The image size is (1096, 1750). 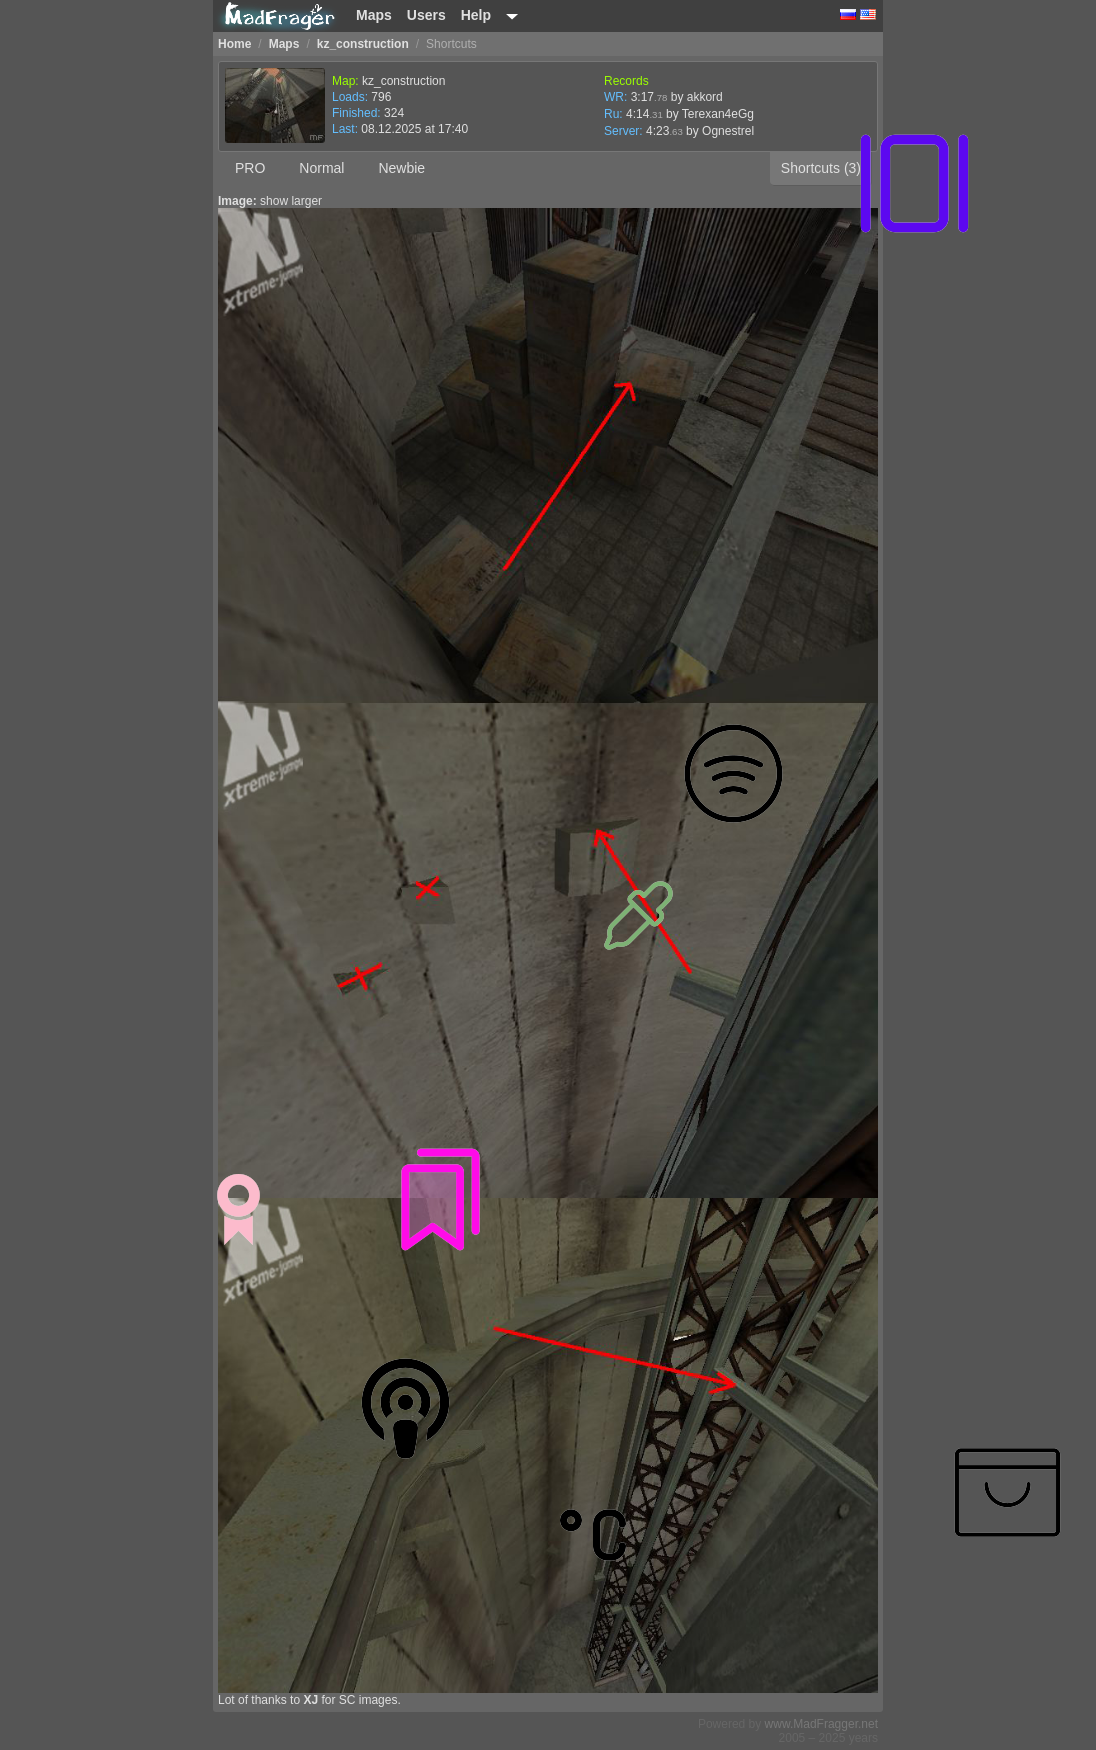 I want to click on open Spotify, so click(x=733, y=773).